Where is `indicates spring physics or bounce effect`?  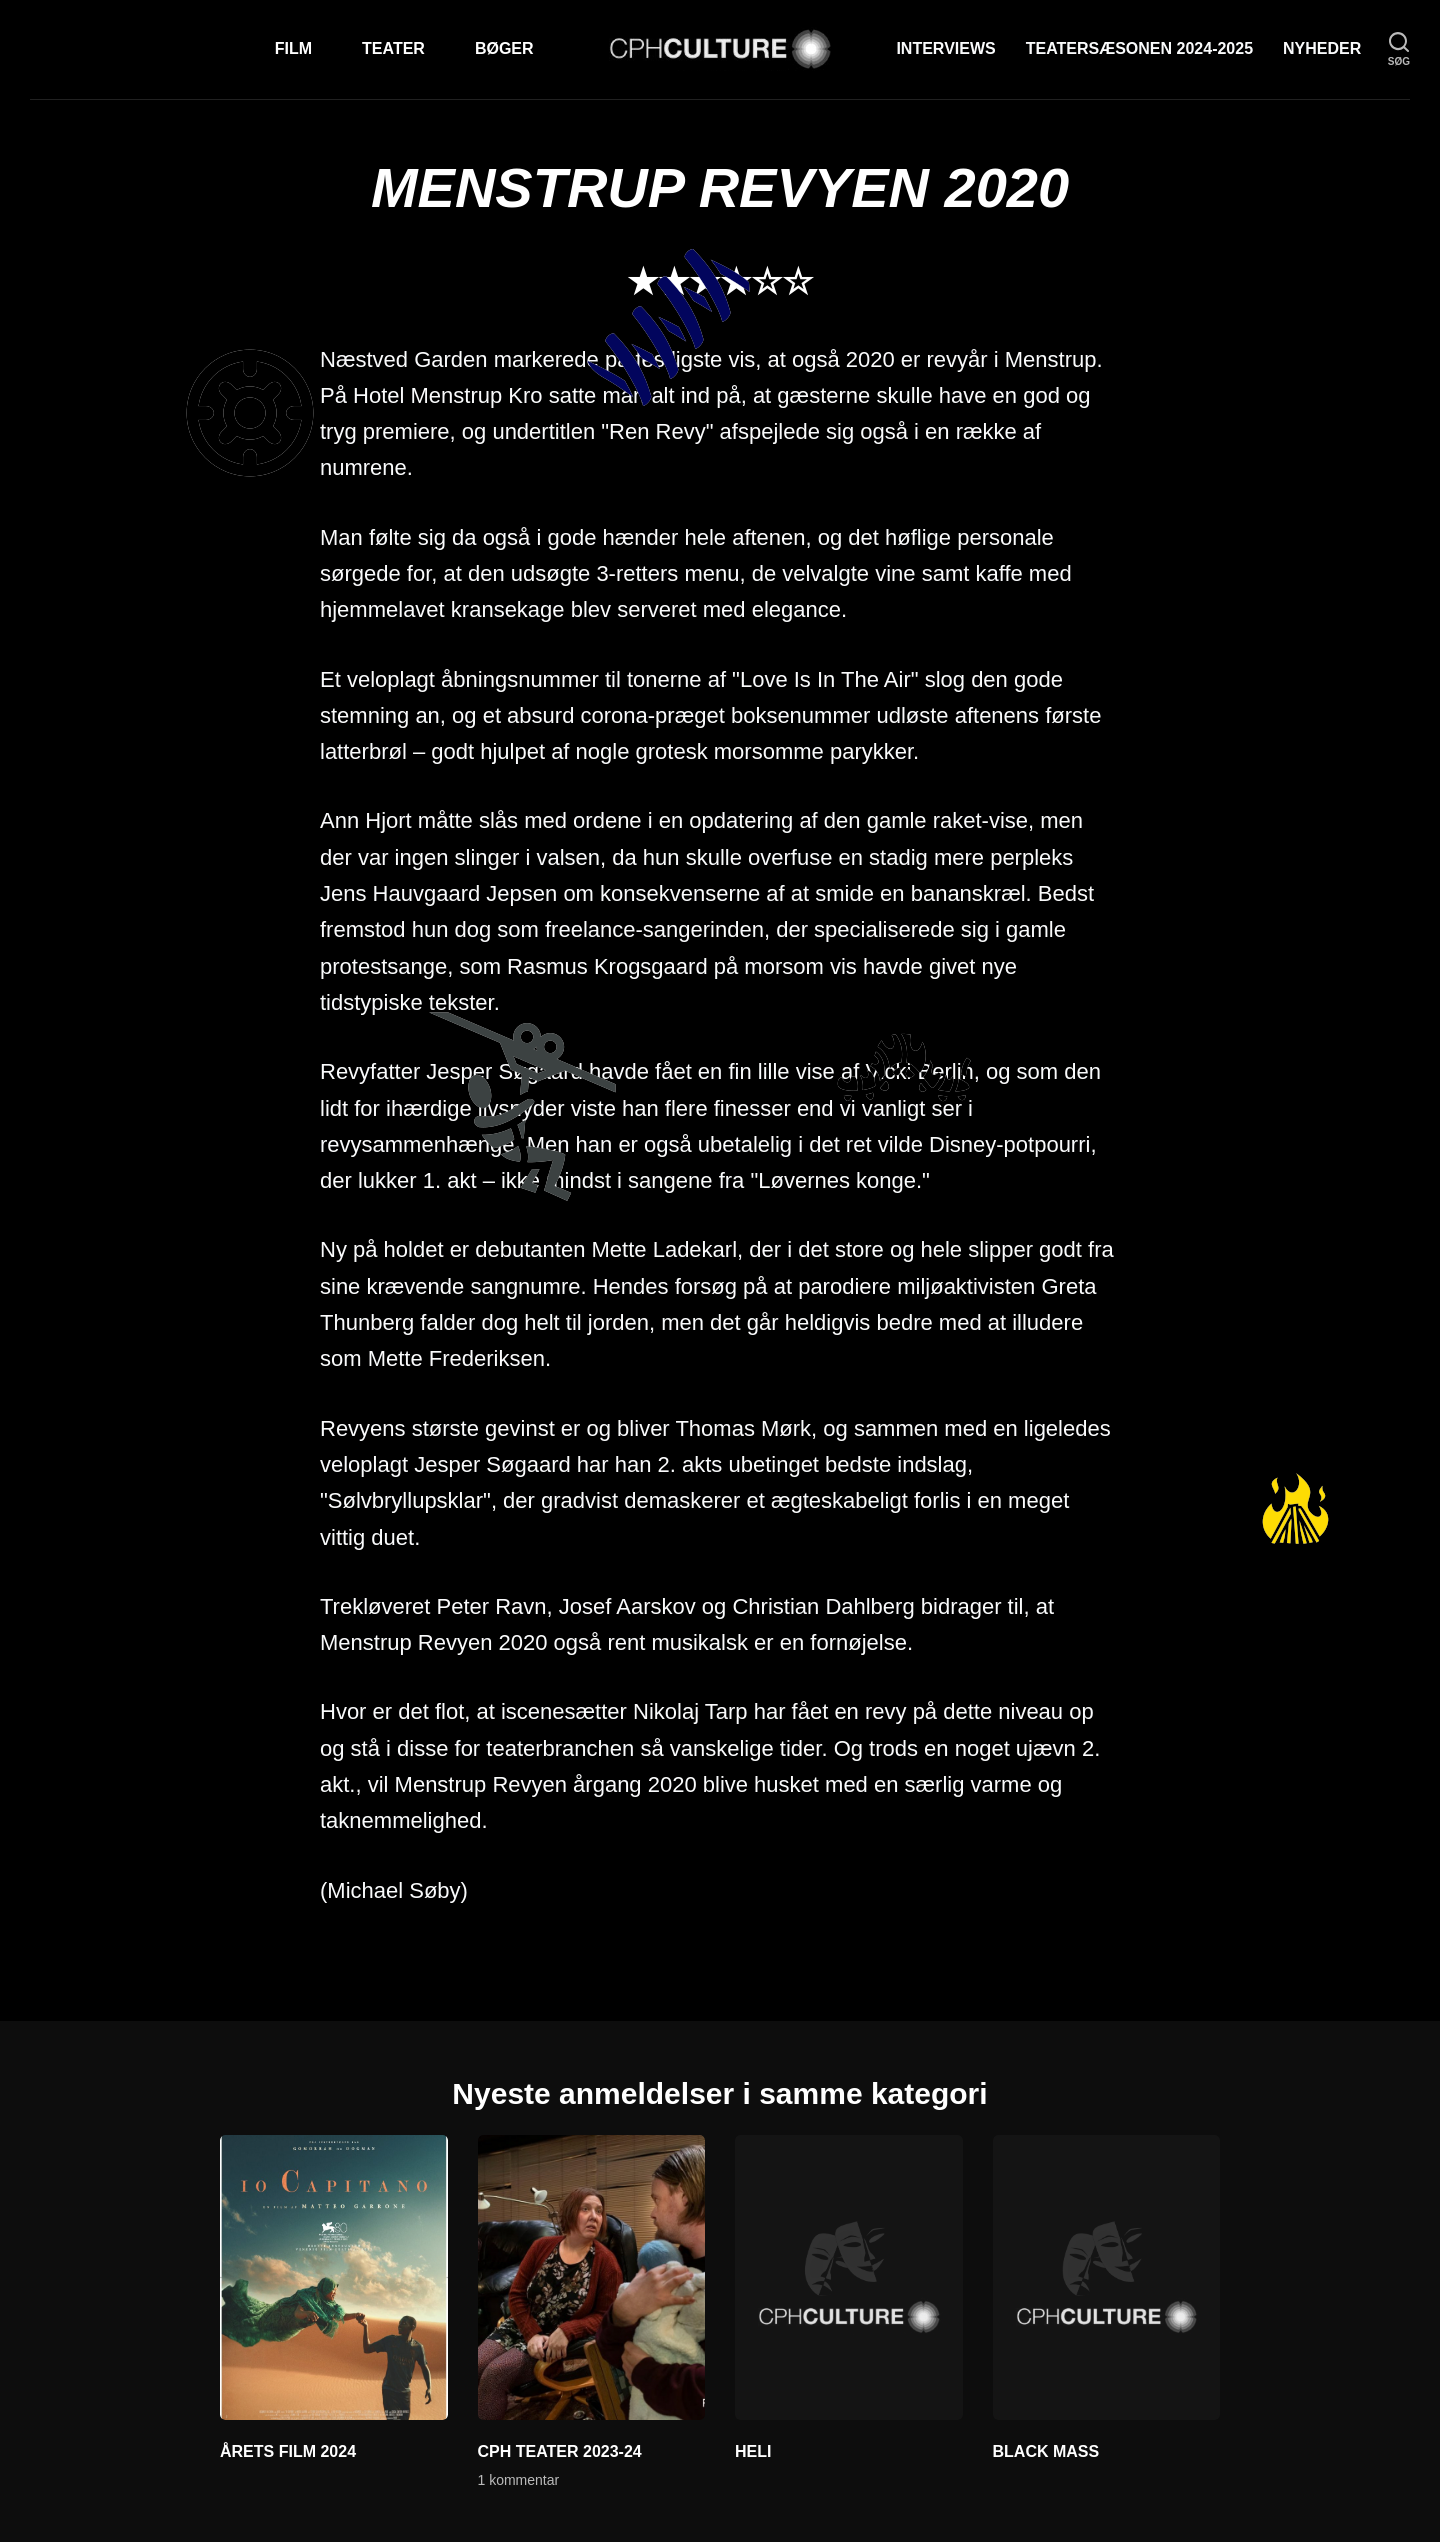
indicates spring physics or bounce effect is located at coordinates (668, 327).